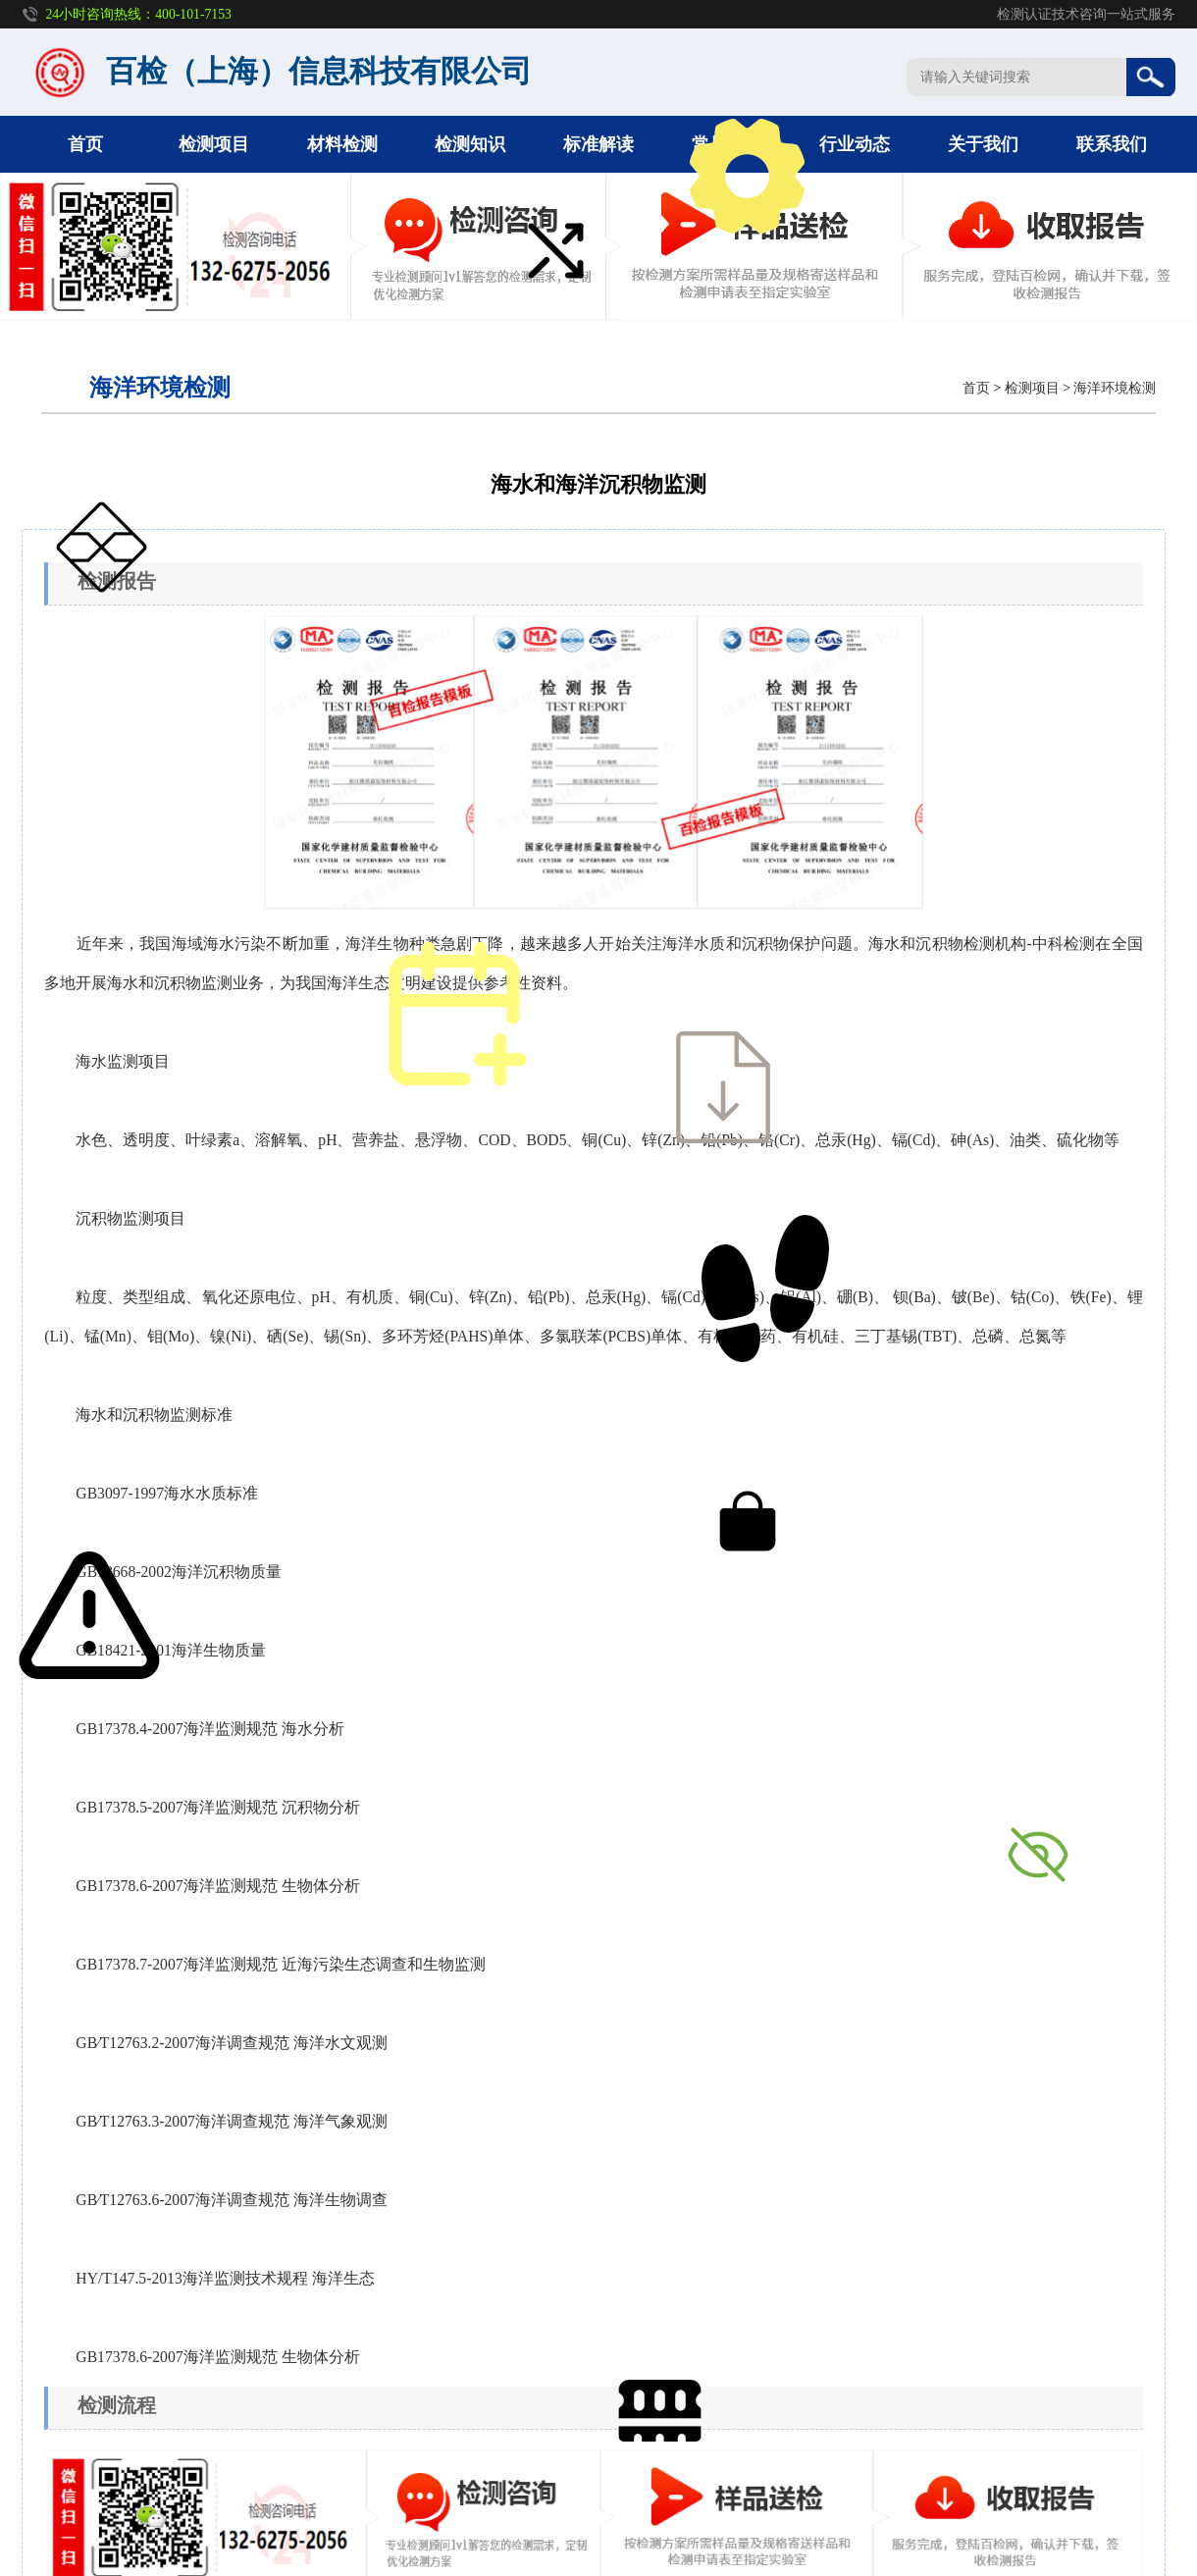  What do you see at coordinates (1038, 1855) in the screenshot?
I see `hide password or sensitive content` at bounding box center [1038, 1855].